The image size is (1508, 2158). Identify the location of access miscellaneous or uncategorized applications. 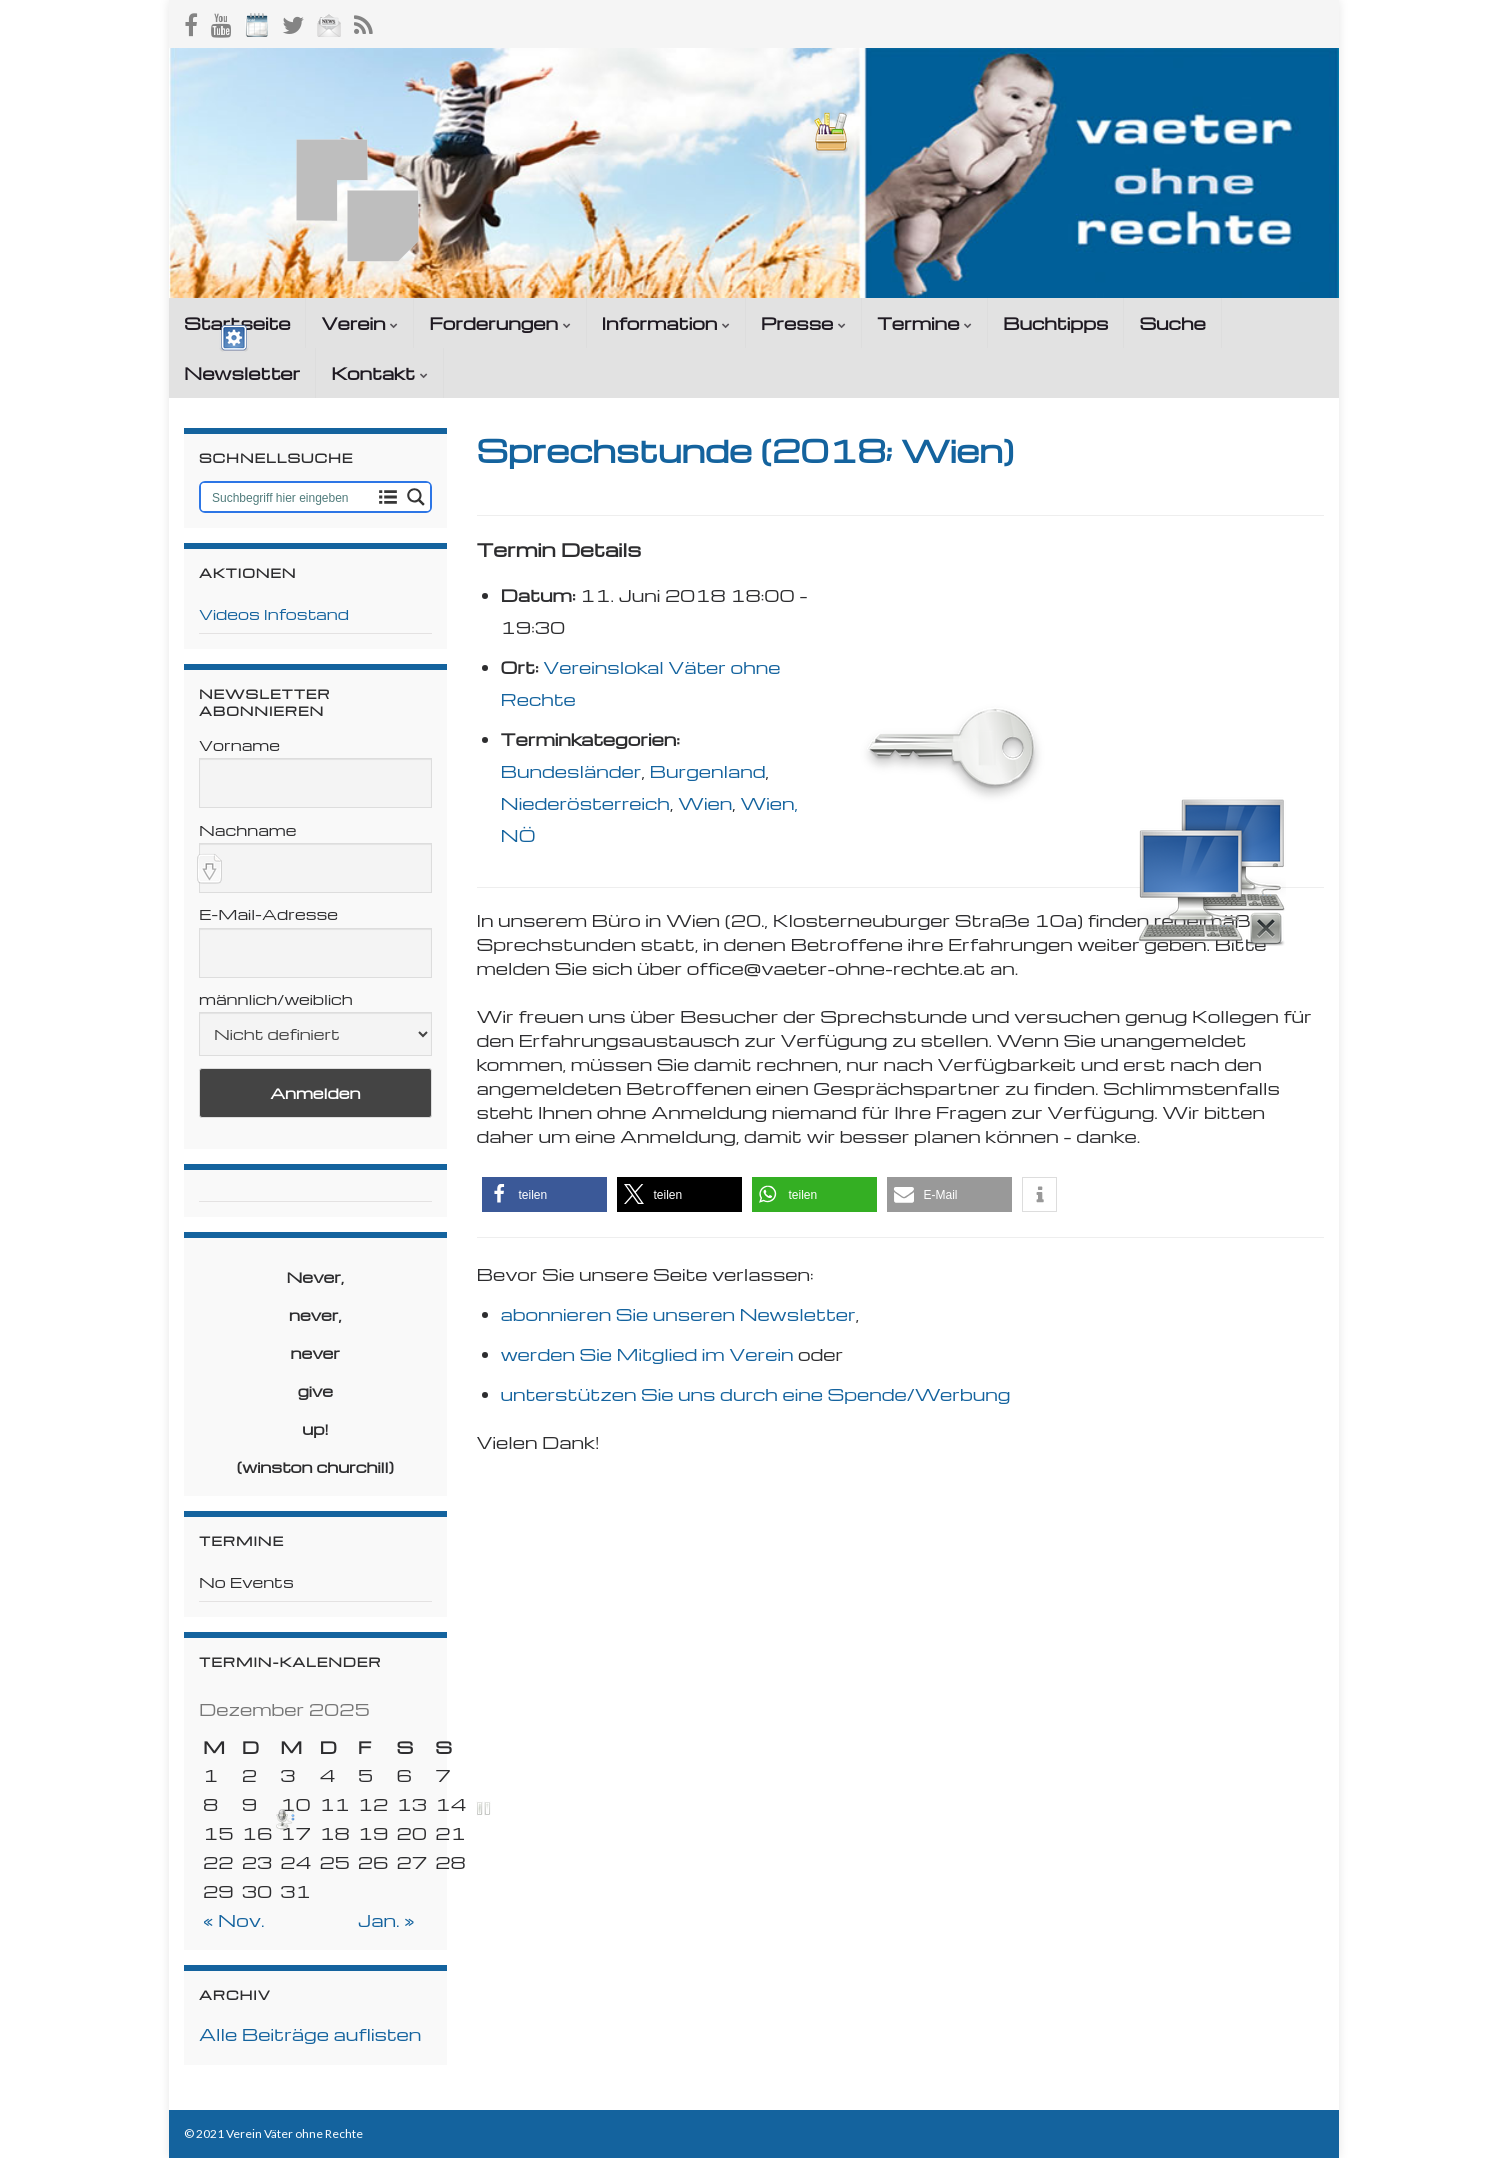
(831, 132).